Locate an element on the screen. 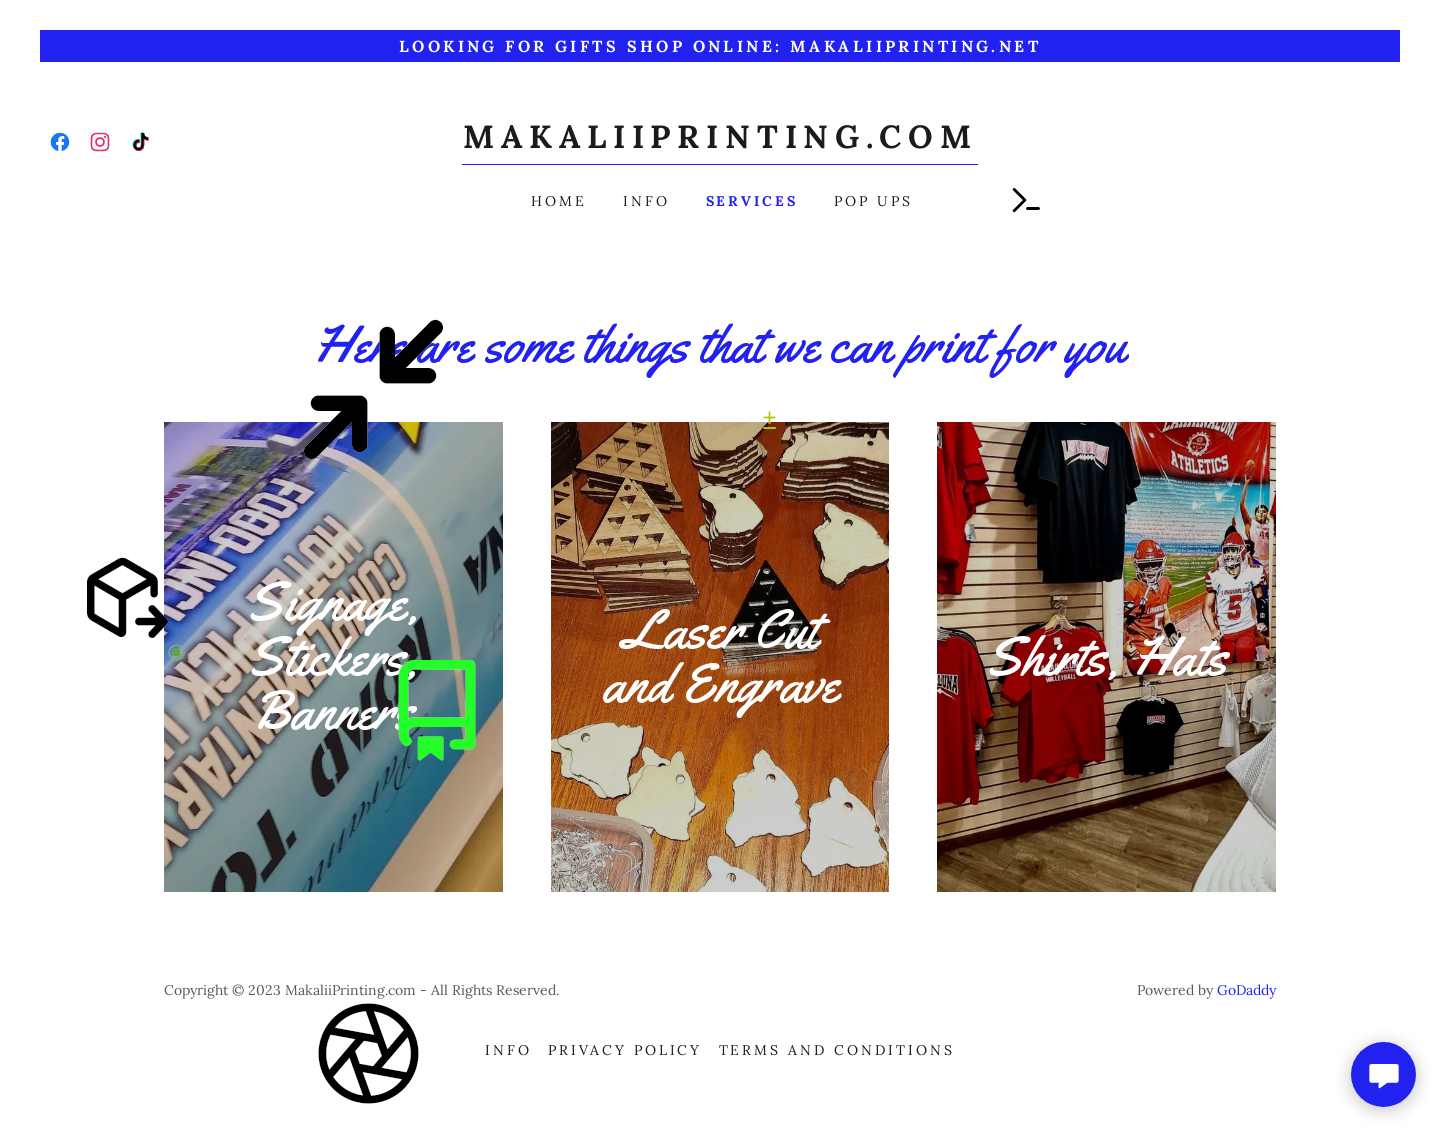 This screenshot has width=1440, height=1131. minimize or collapse the current window is located at coordinates (373, 389).